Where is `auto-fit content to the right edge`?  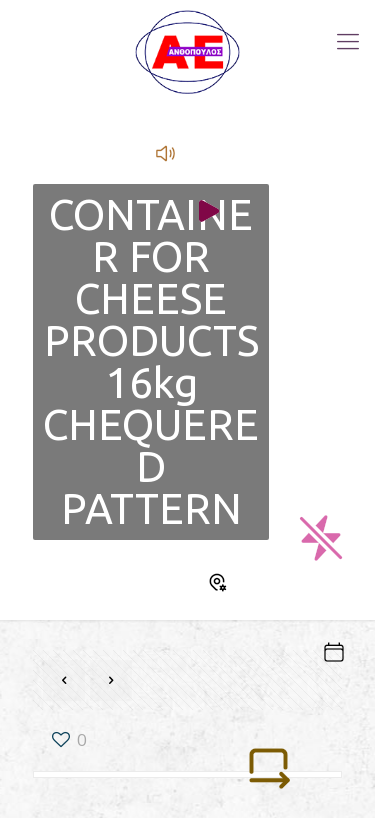
auto-fit content to the right edge is located at coordinates (268, 767).